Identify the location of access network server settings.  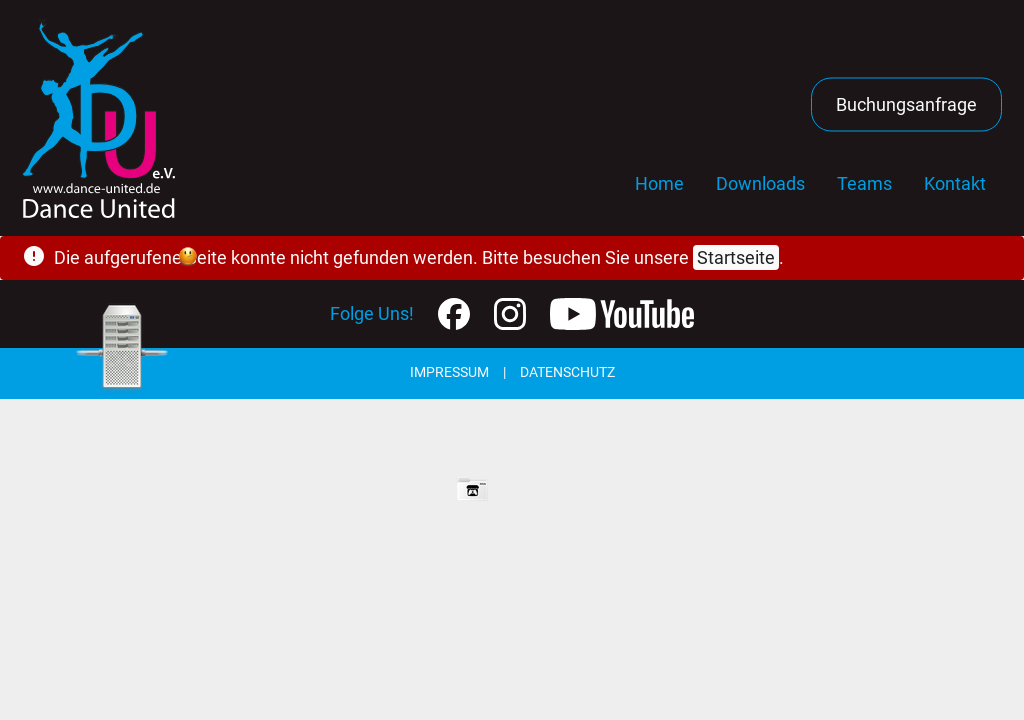
(122, 348).